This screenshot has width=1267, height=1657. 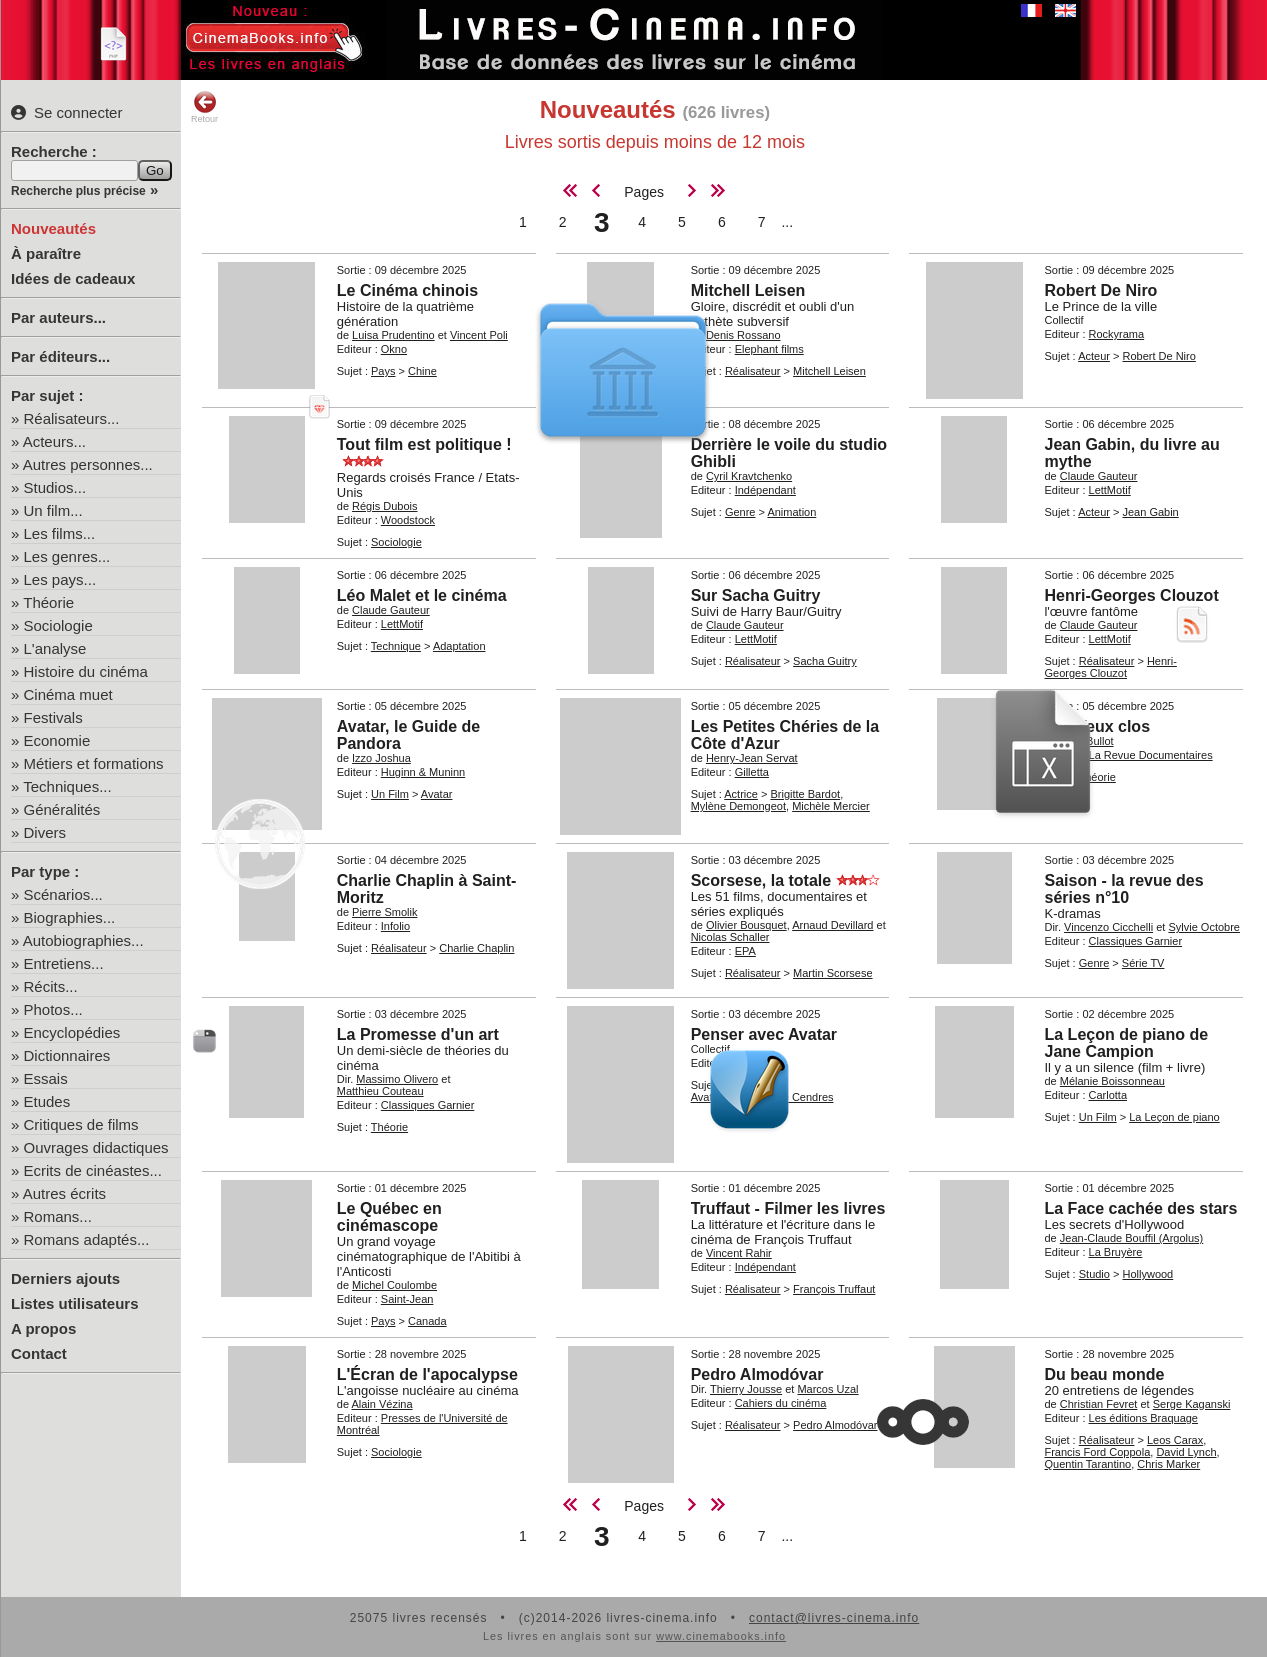 What do you see at coordinates (923, 1422) in the screenshot?
I see `connect to owncloud account` at bounding box center [923, 1422].